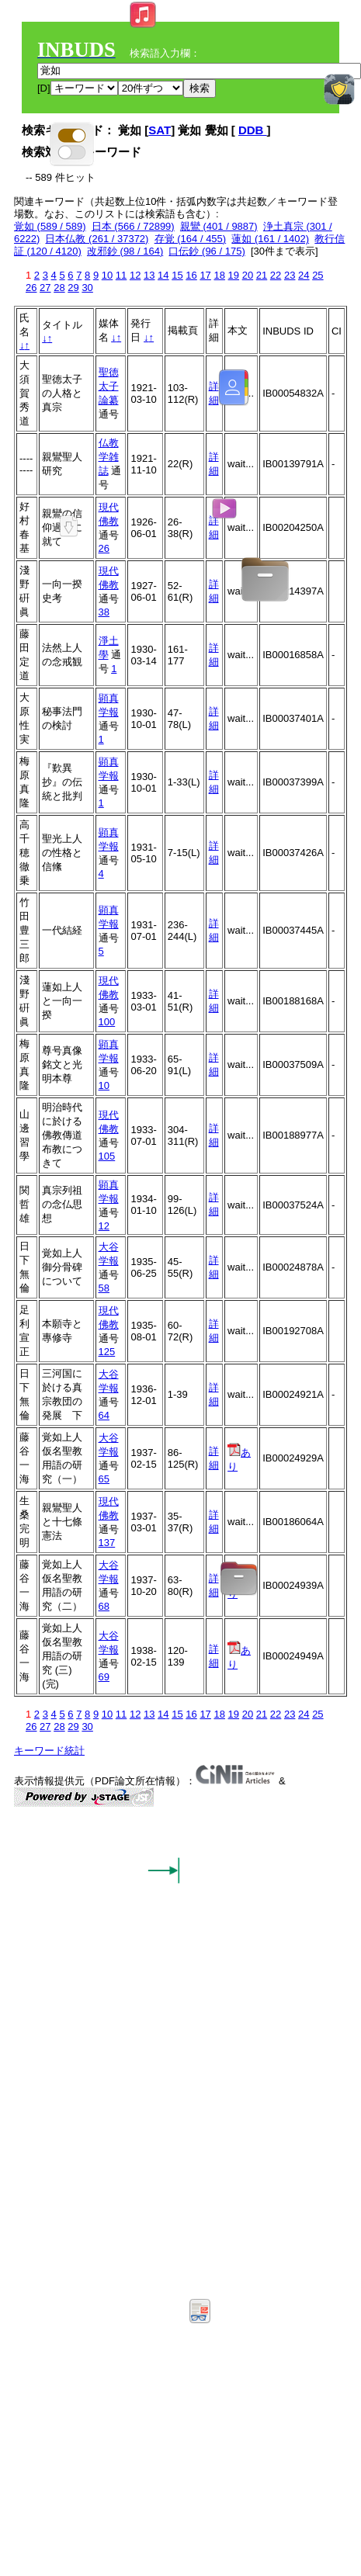 This screenshot has width=361, height=2576. I want to click on open evince document viewer, so click(200, 2311).